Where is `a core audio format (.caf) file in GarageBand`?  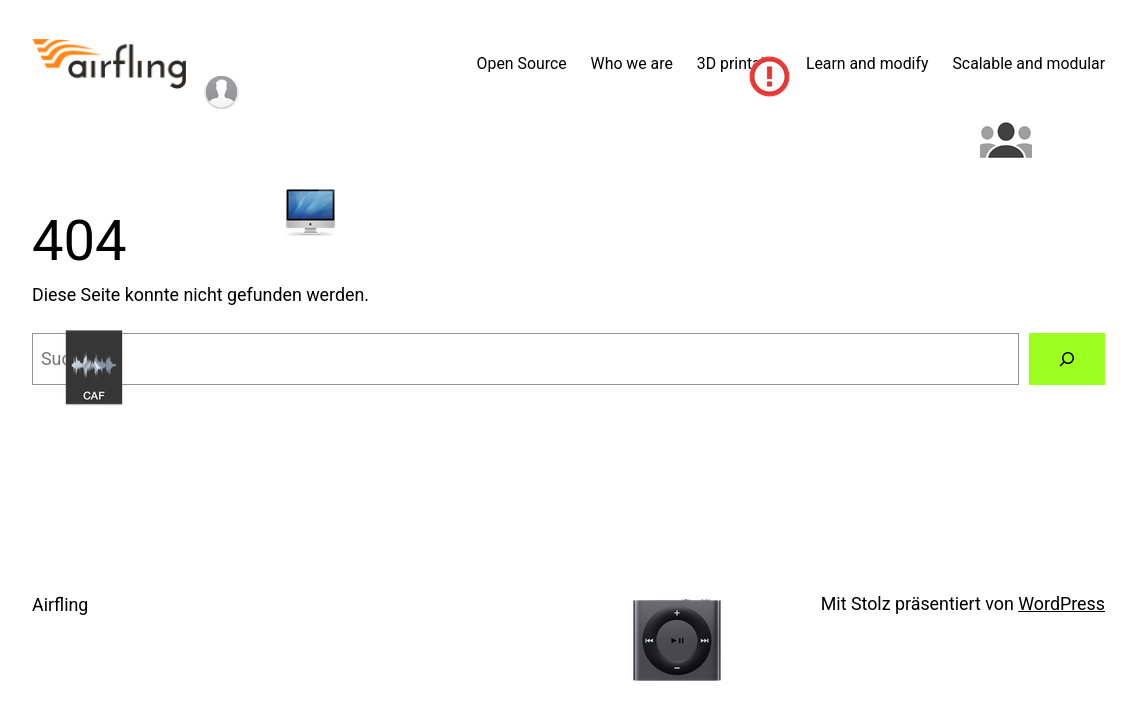 a core audio format (.caf) file in GarageBand is located at coordinates (94, 369).